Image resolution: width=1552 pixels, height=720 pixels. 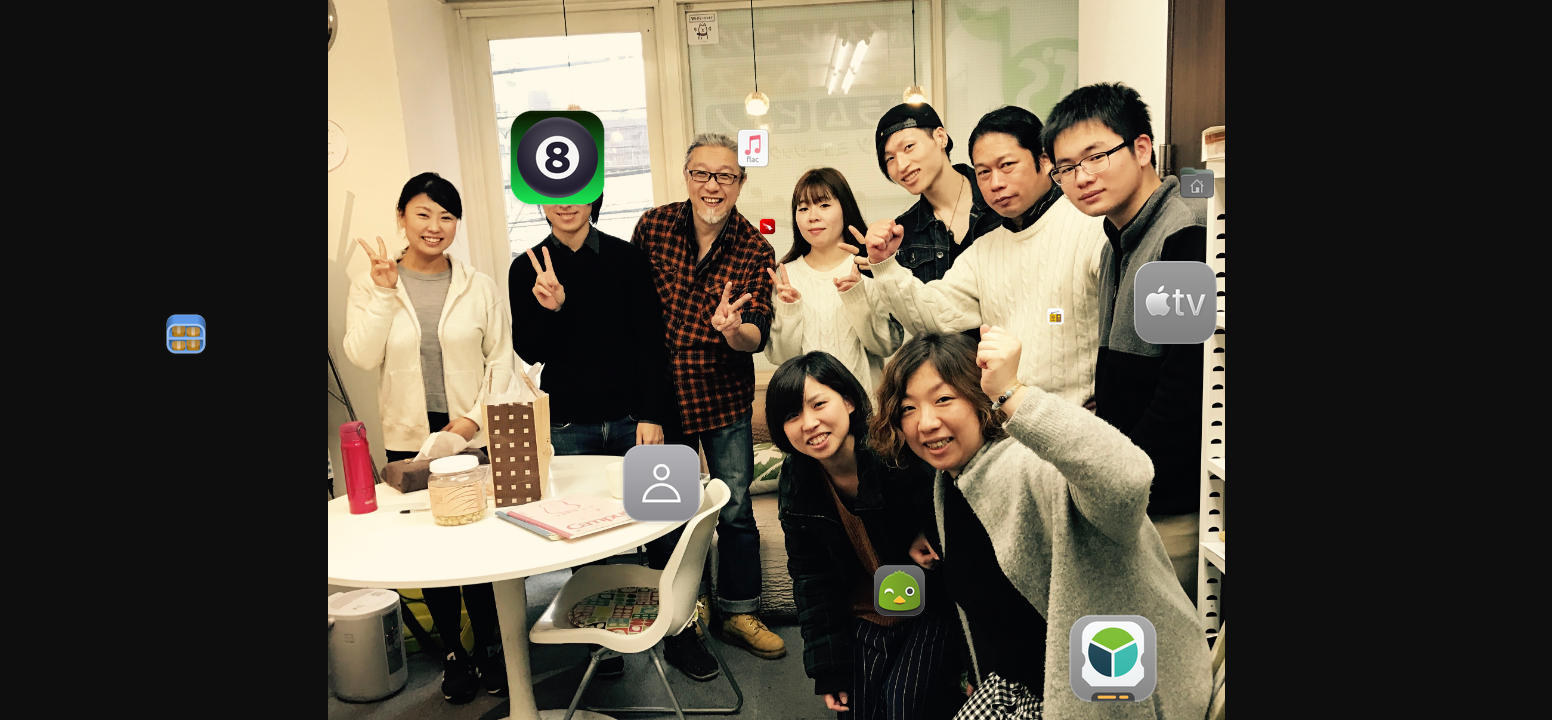 I want to click on open shortwave radio streaming app, so click(x=1055, y=316).